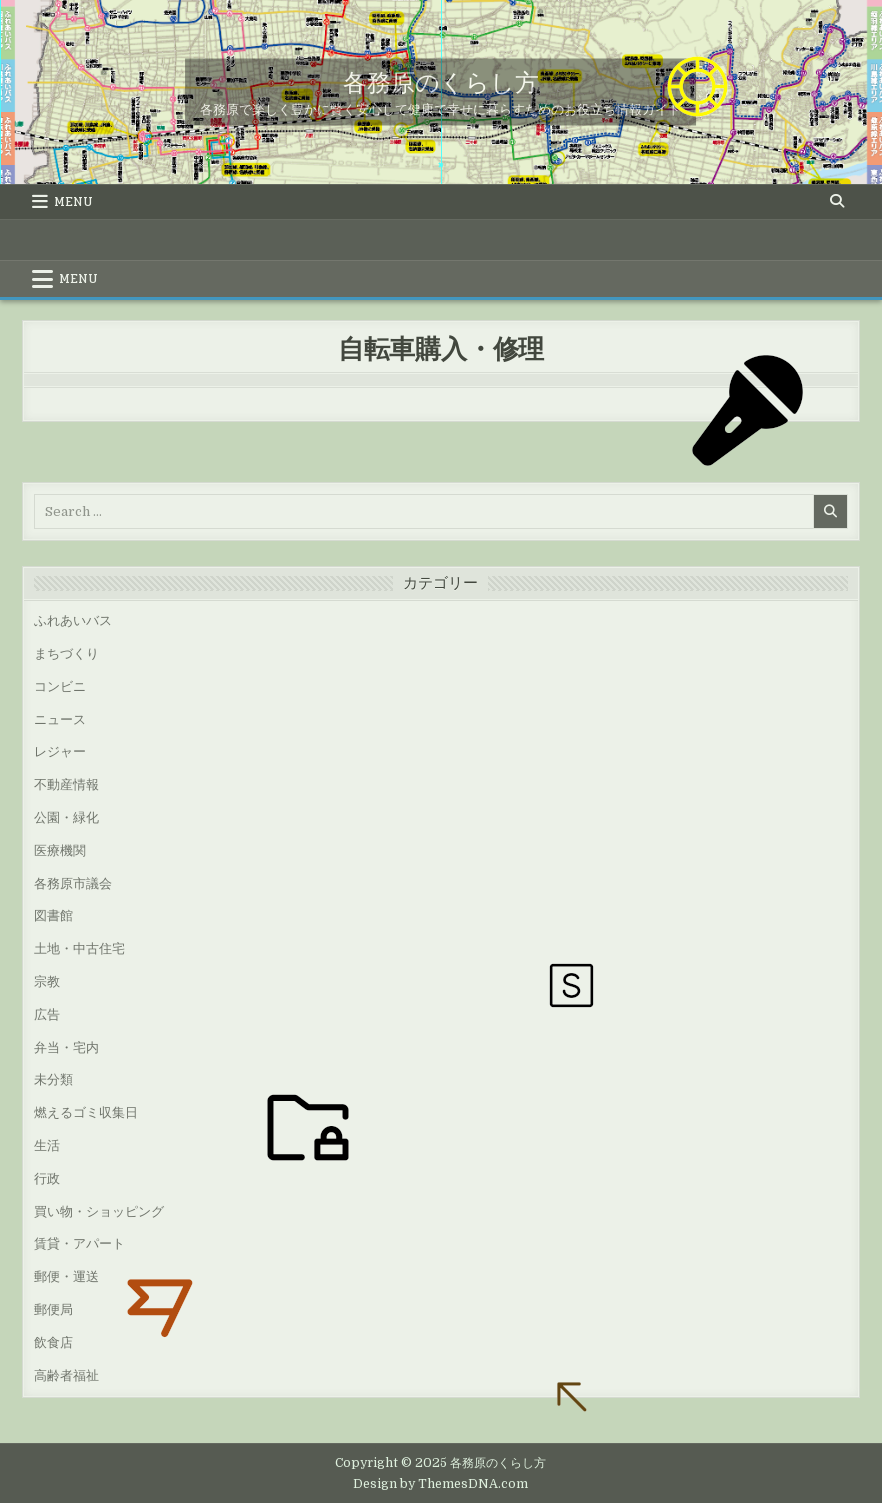 The width and height of the screenshot is (882, 1503). Describe the element at coordinates (157, 1304) in the screenshot. I see `flag or bookmark an item` at that location.